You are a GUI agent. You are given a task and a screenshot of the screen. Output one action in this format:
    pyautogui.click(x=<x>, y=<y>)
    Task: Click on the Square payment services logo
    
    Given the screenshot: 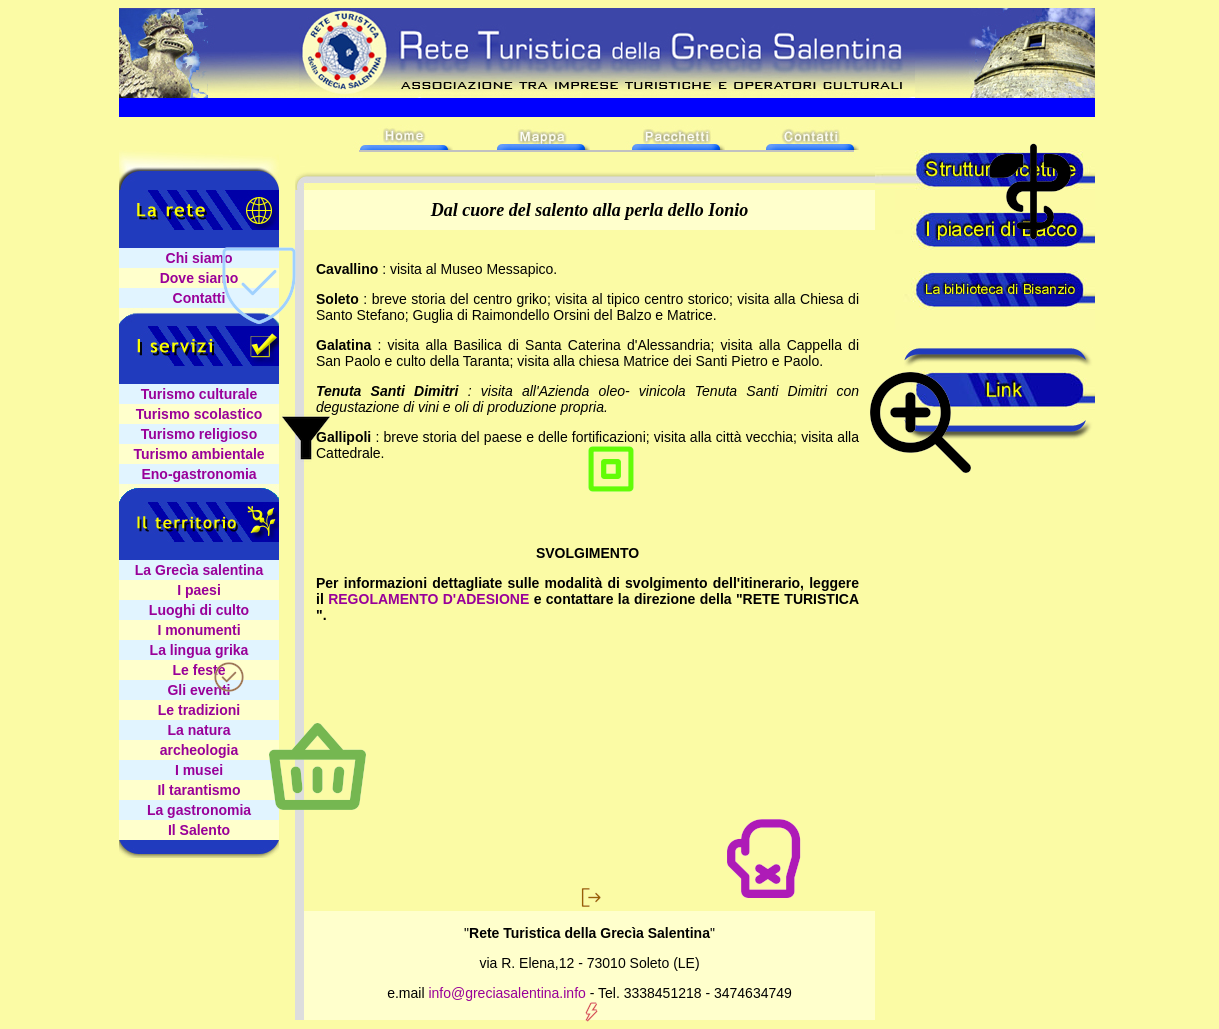 What is the action you would take?
    pyautogui.click(x=611, y=469)
    